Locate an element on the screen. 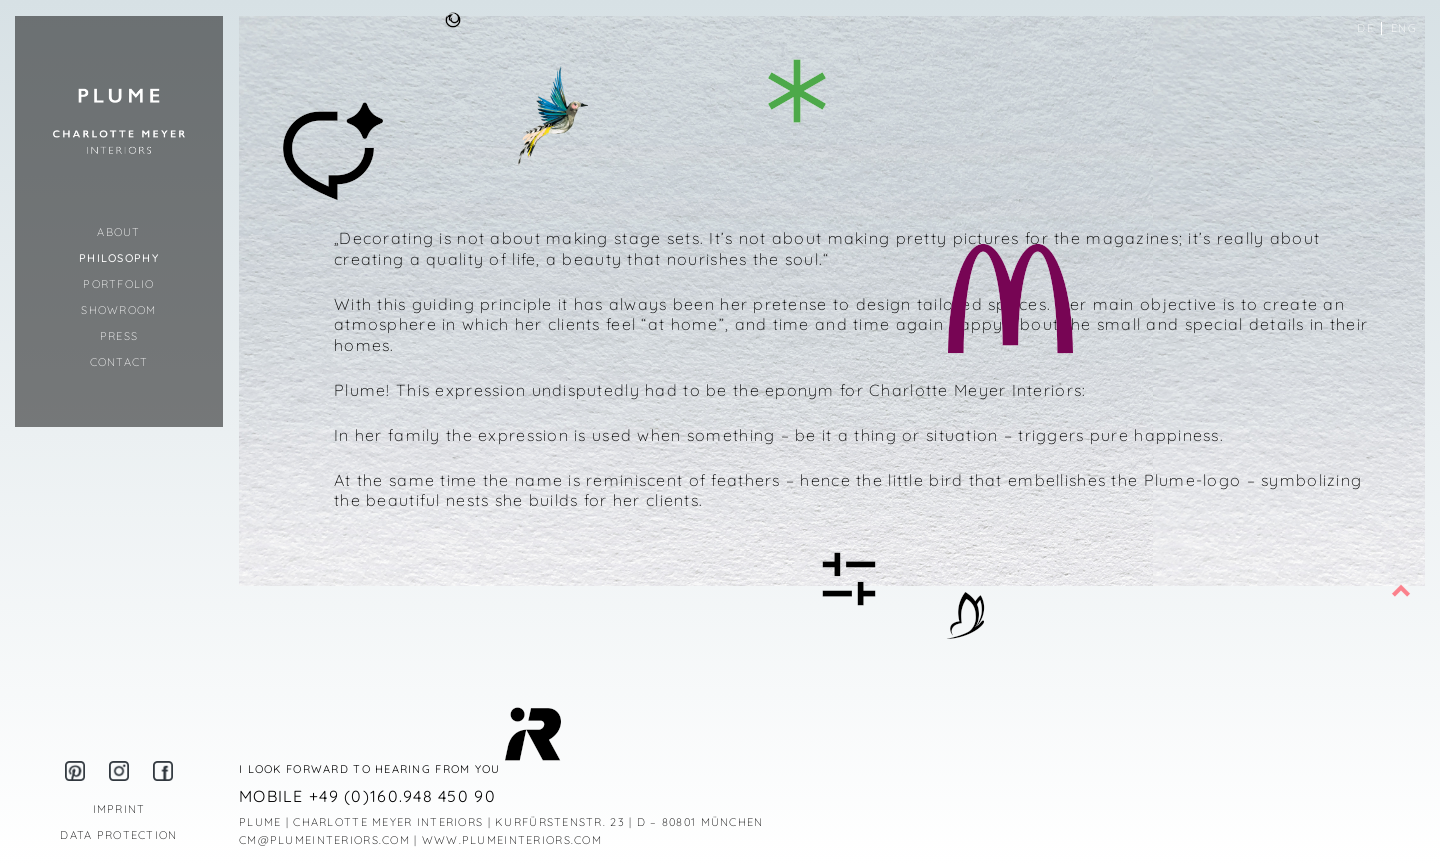 This screenshot has height=865, width=1440. indicates a required field in a form is located at coordinates (797, 91).